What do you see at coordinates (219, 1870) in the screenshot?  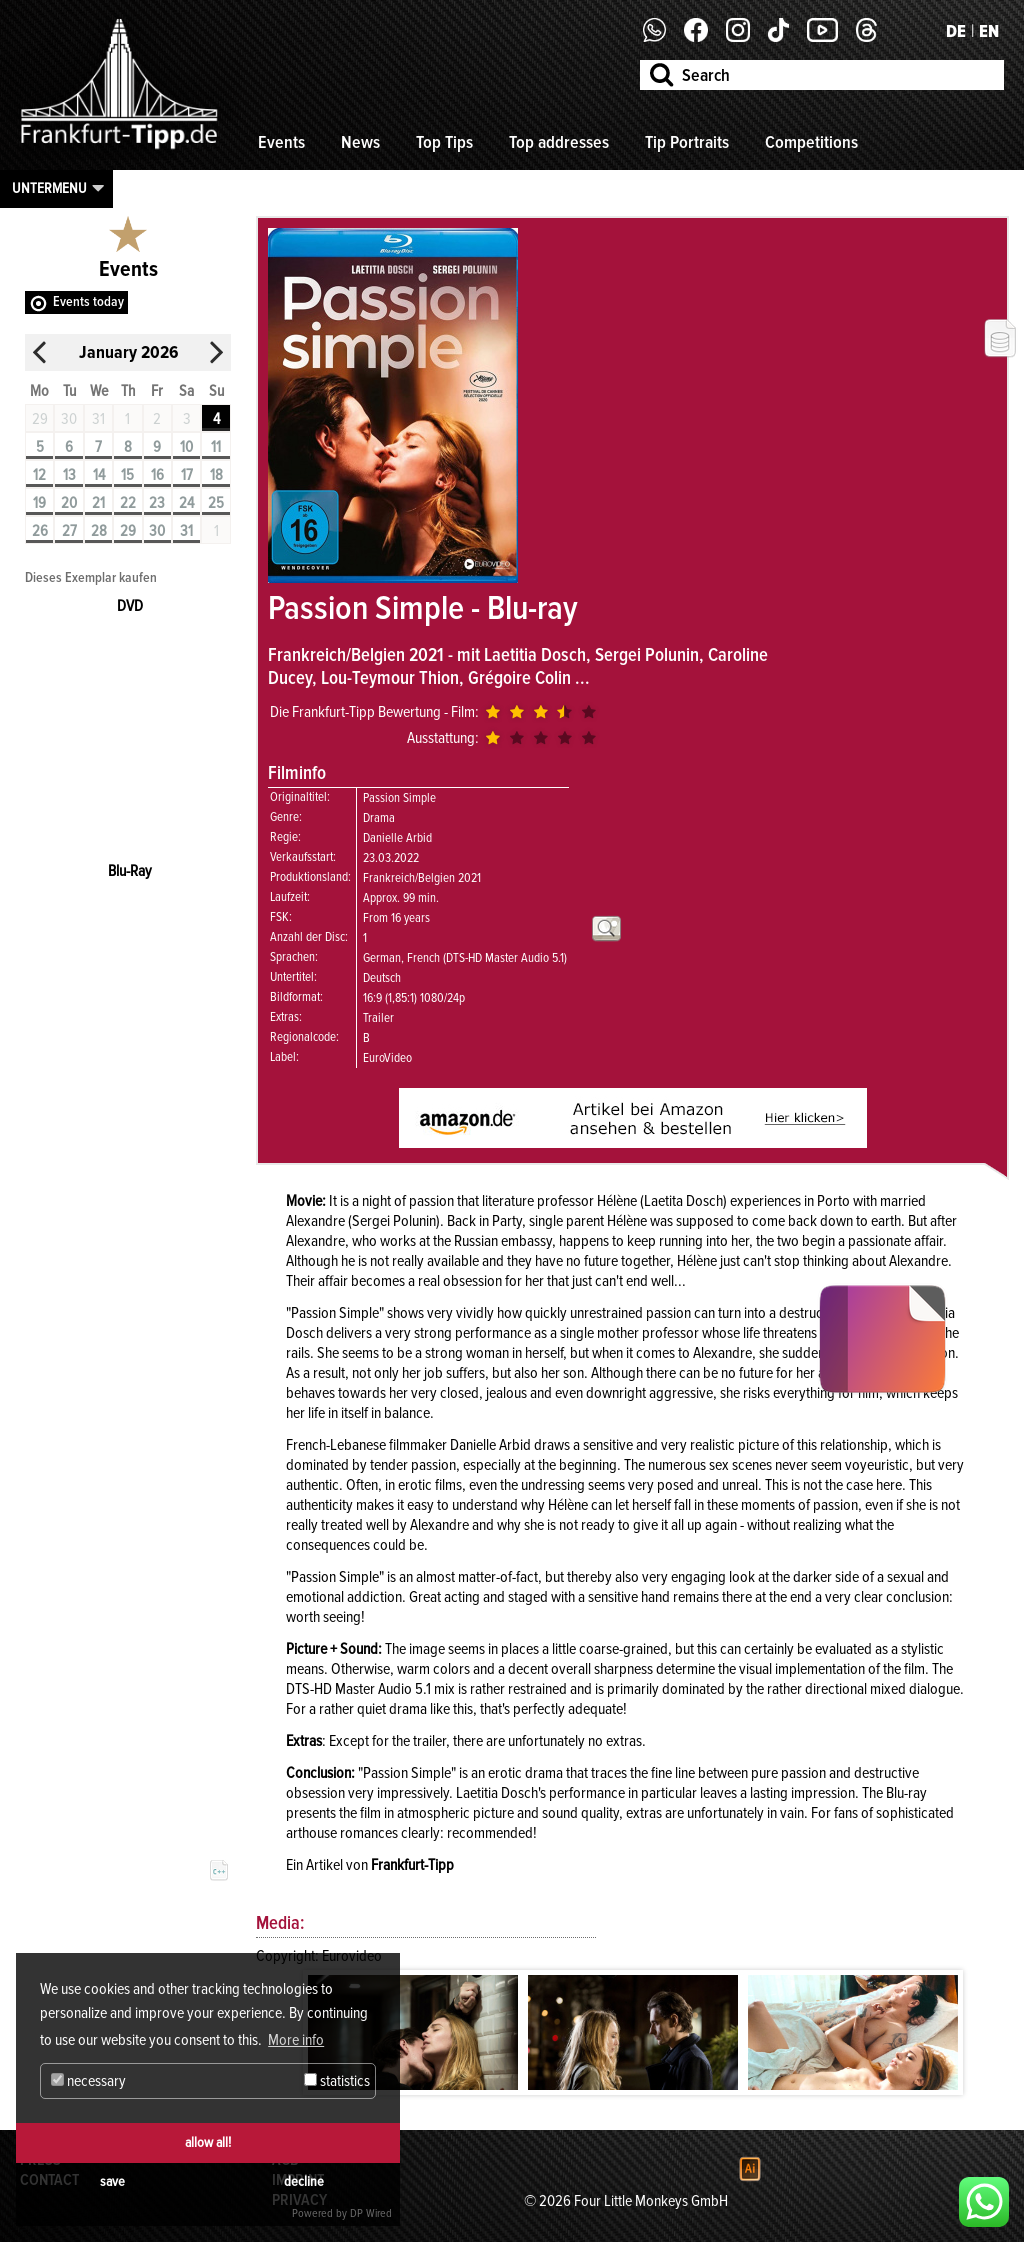 I see `a C++ source code file` at bounding box center [219, 1870].